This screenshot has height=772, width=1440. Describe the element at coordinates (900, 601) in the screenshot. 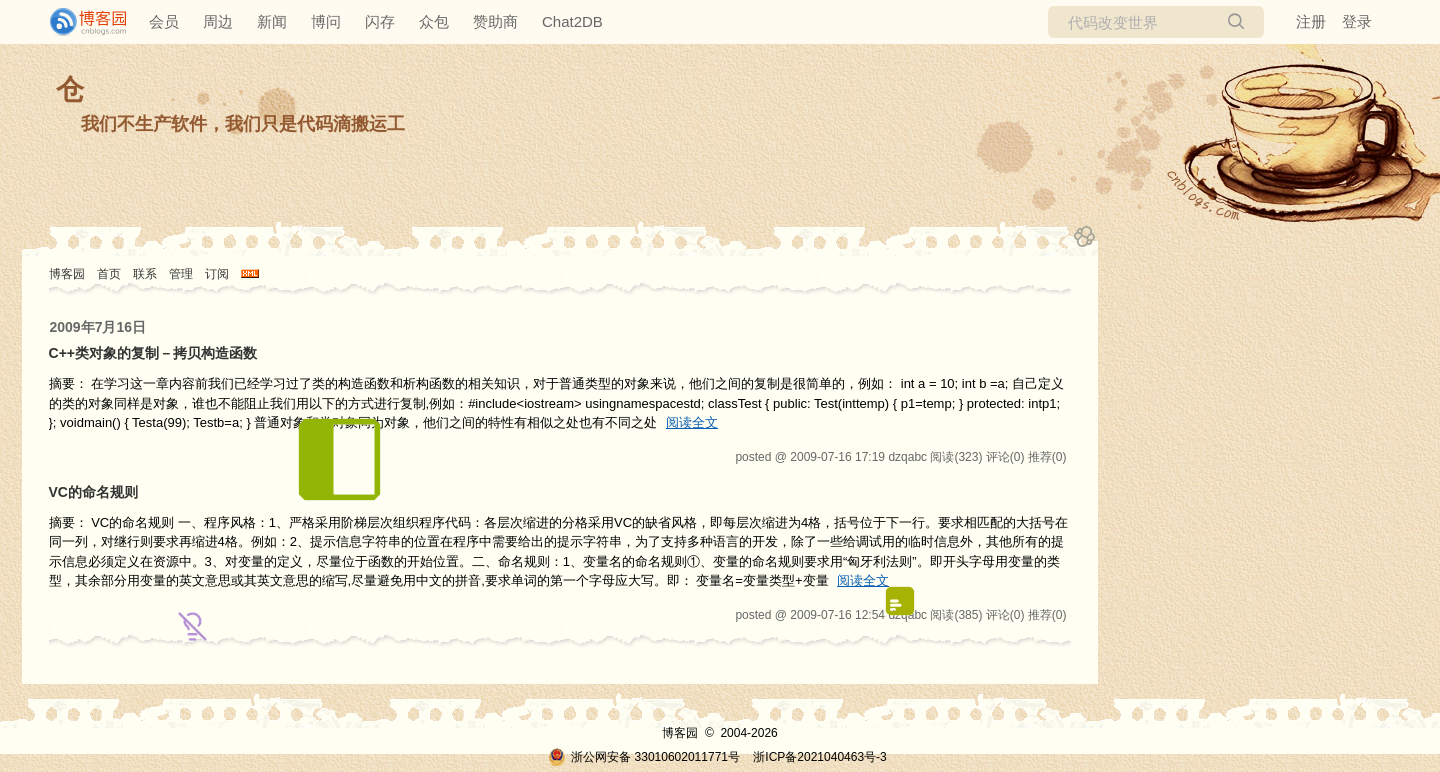

I see `align content to bottom-left of container` at that location.